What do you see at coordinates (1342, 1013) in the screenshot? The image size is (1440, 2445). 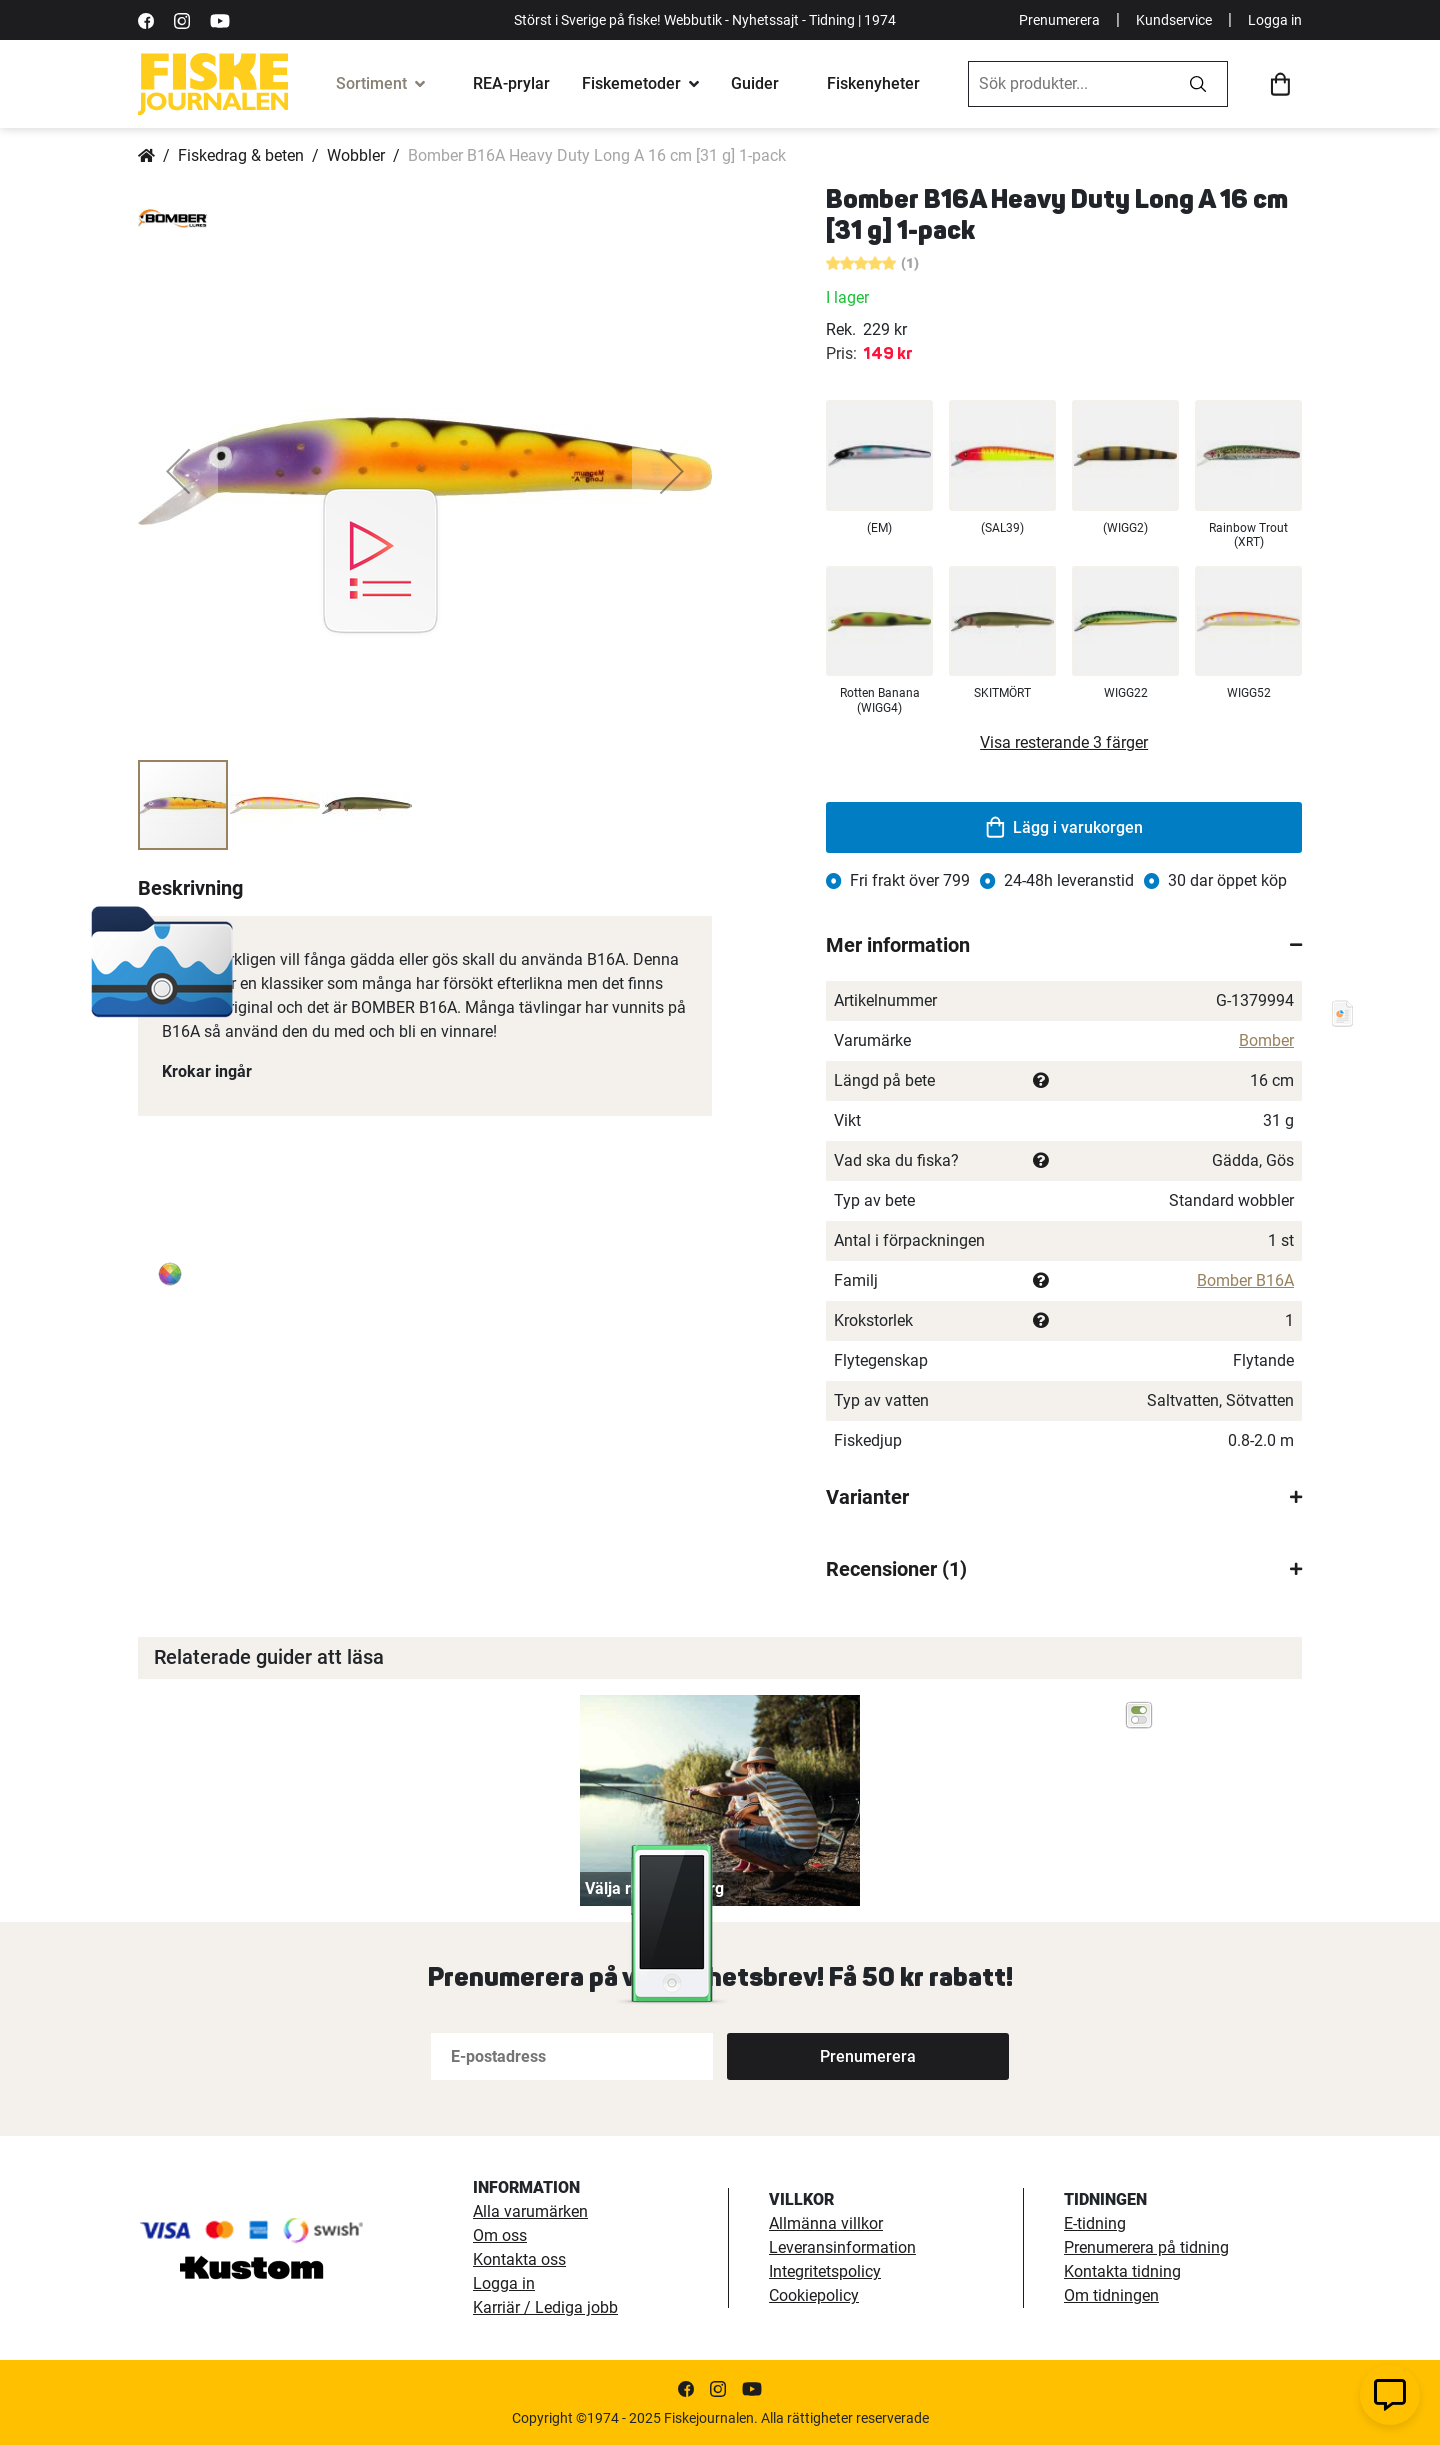 I see `open a presentation file` at bounding box center [1342, 1013].